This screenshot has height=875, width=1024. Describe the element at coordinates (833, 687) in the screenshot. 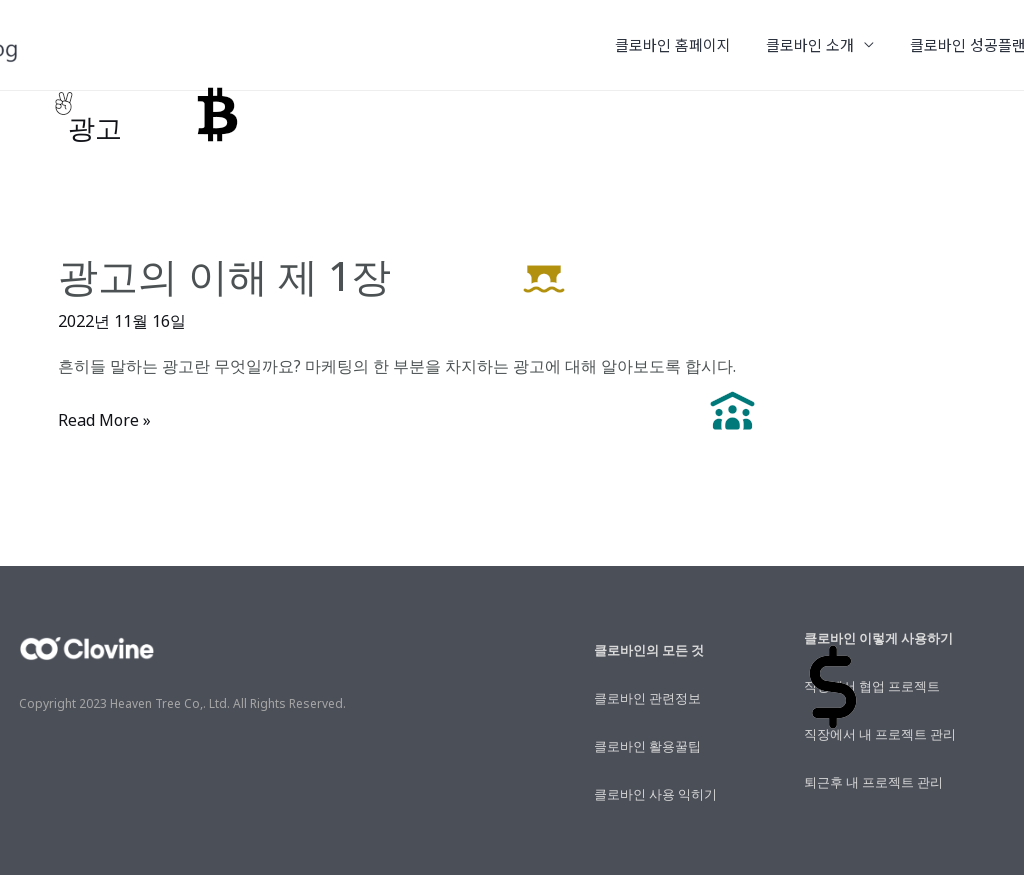

I see `view pricing or payment options` at that location.